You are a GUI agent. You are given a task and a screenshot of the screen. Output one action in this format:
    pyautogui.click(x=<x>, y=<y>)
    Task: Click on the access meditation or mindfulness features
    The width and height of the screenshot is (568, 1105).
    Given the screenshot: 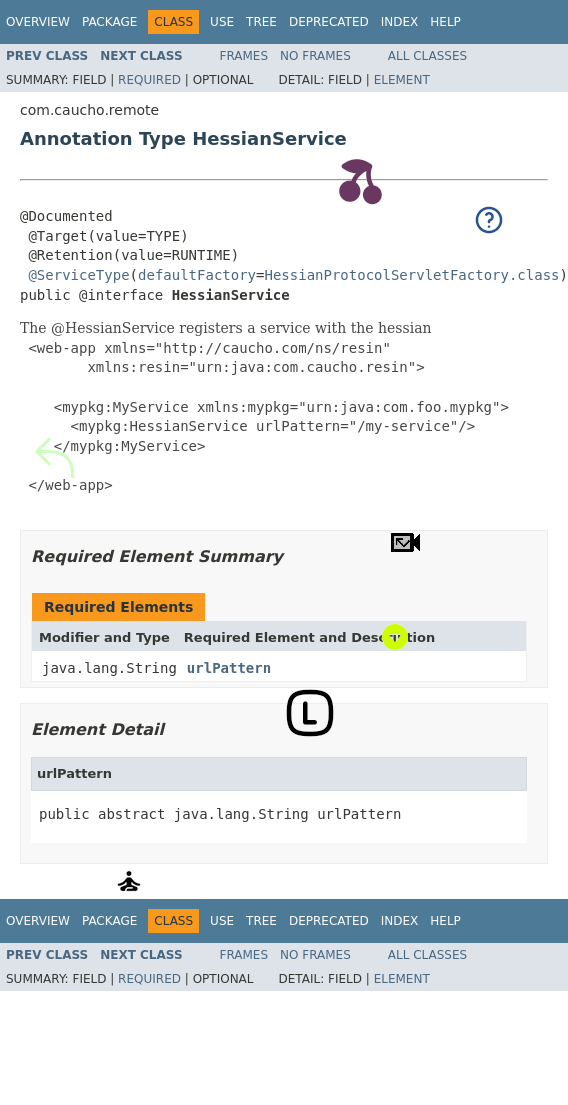 What is the action you would take?
    pyautogui.click(x=129, y=881)
    